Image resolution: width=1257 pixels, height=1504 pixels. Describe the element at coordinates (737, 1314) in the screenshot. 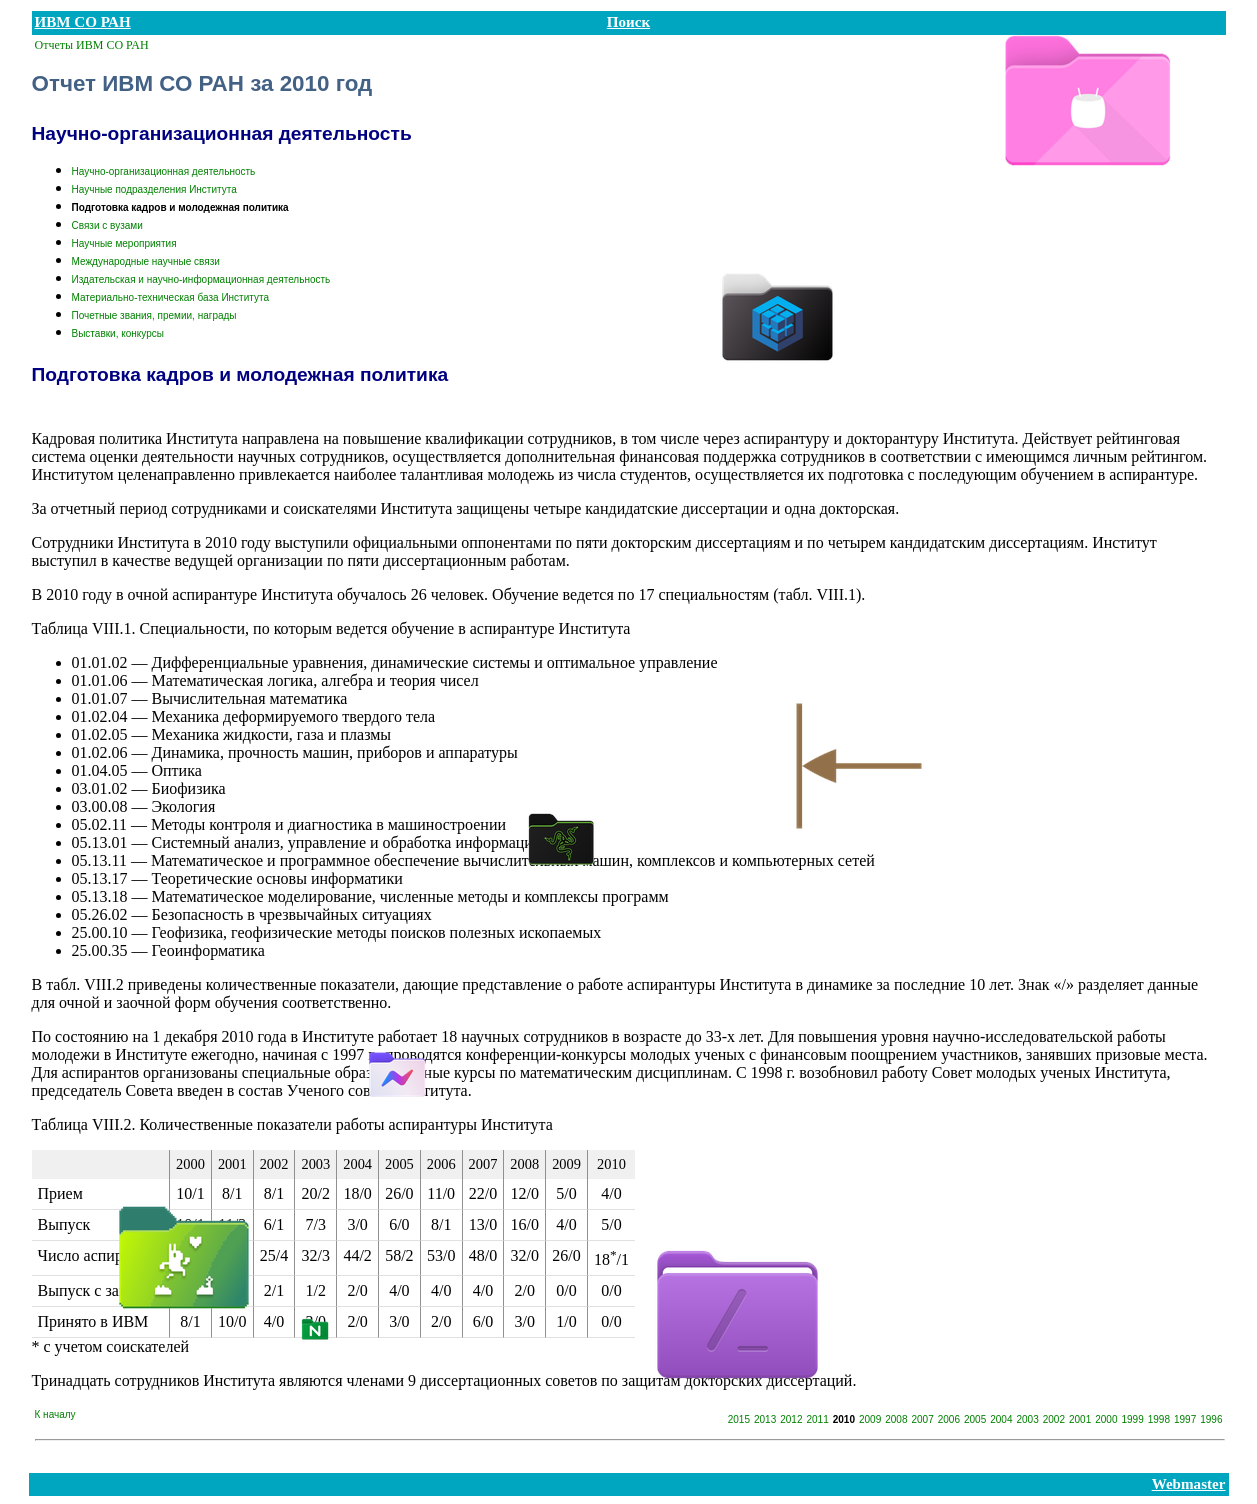

I see `access the root directory` at that location.